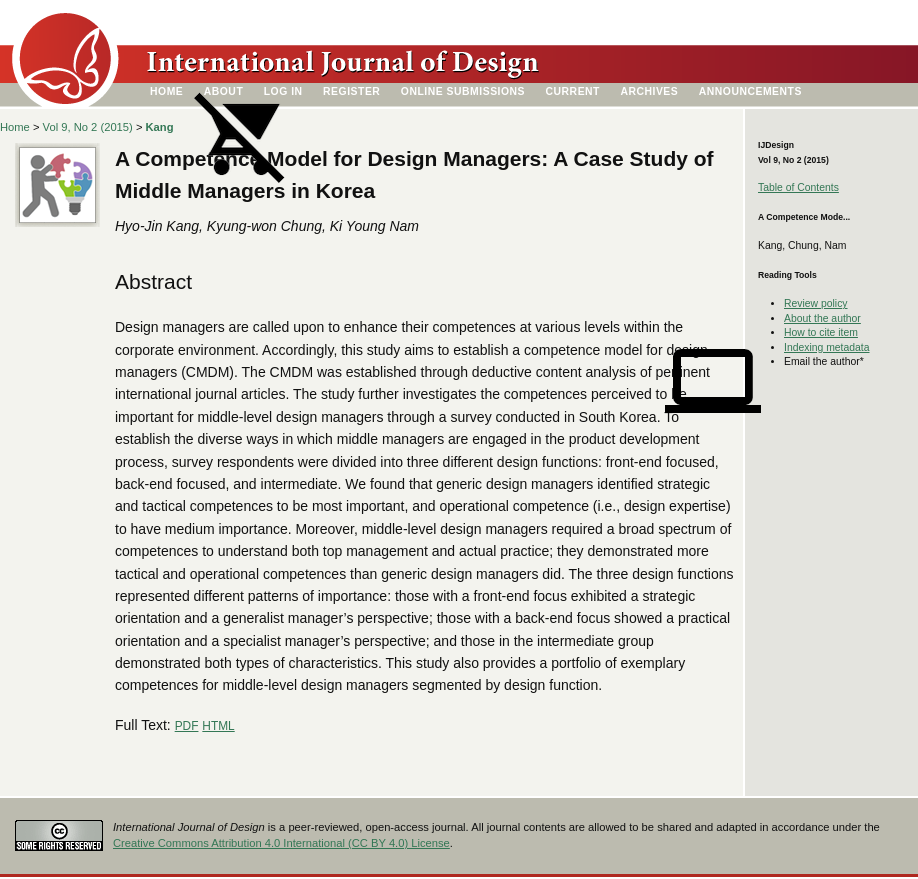 The image size is (918, 879). Describe the element at coordinates (241, 135) in the screenshot. I see `remove item from shopping cart` at that location.